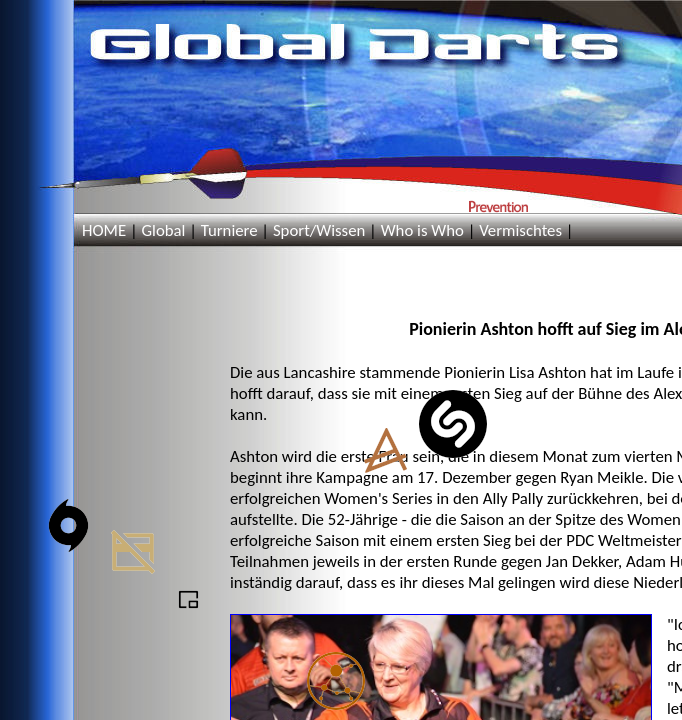 Image resolution: width=682 pixels, height=720 pixels. What do you see at coordinates (68, 525) in the screenshot?
I see `launch Origin gaming client` at bounding box center [68, 525].